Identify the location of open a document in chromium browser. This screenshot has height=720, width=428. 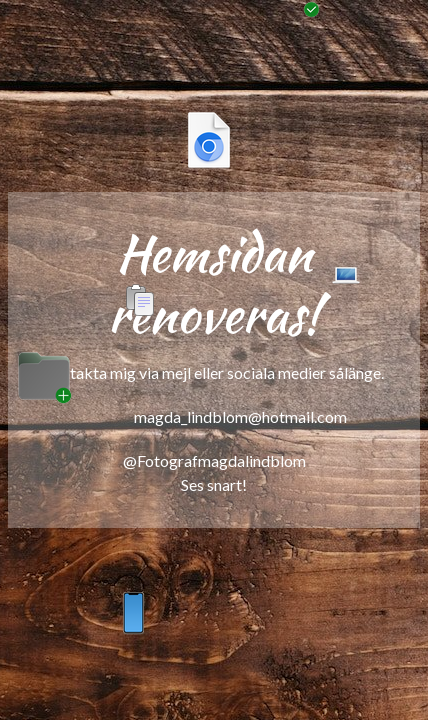
(209, 140).